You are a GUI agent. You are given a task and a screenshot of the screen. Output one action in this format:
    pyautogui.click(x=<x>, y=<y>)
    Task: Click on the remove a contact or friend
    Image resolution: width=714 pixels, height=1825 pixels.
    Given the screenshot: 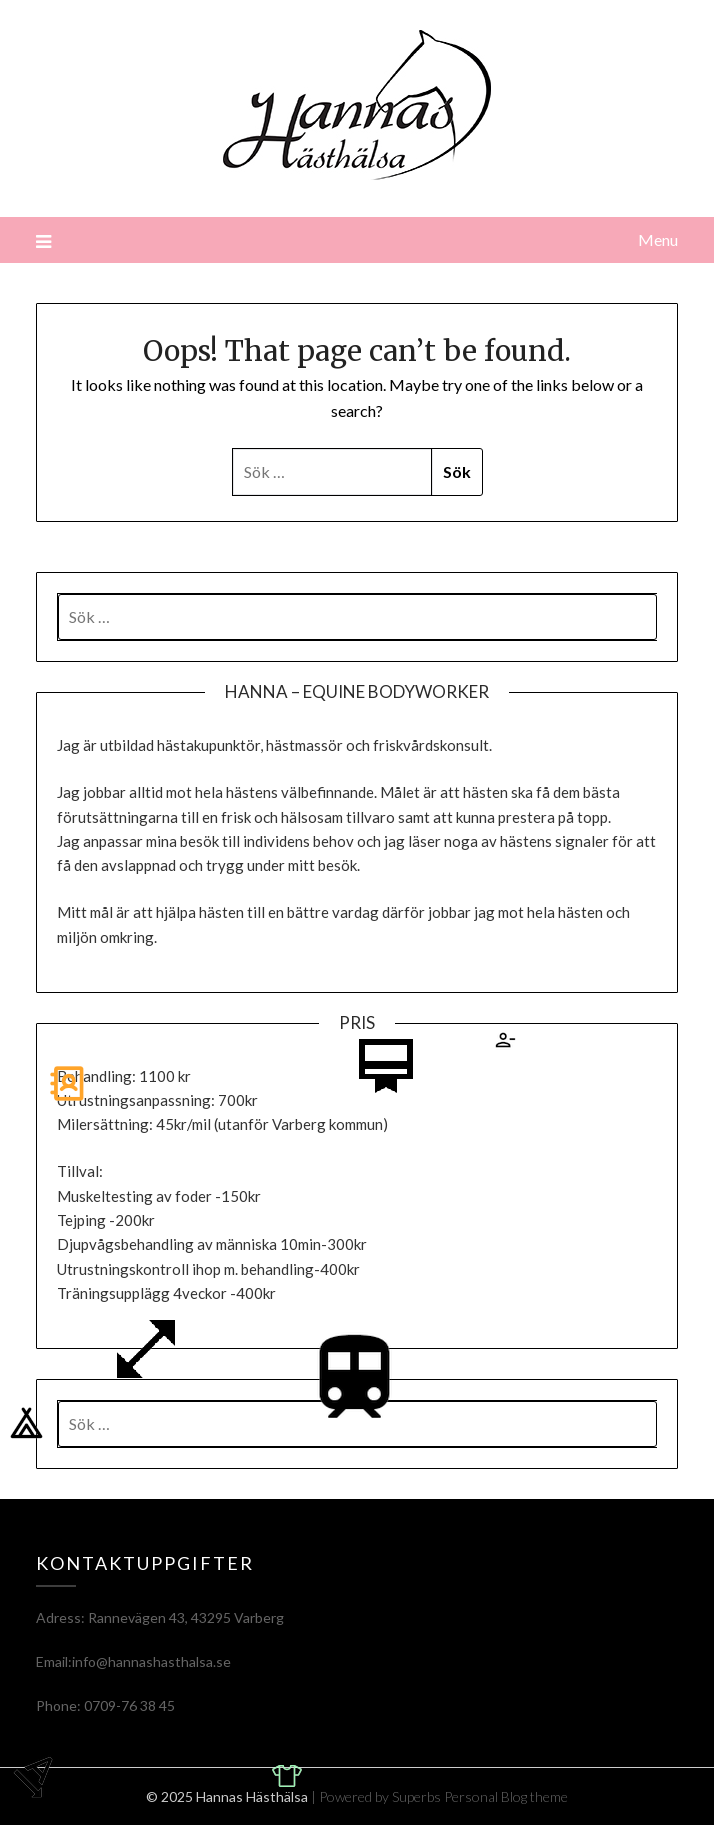 What is the action you would take?
    pyautogui.click(x=505, y=1040)
    